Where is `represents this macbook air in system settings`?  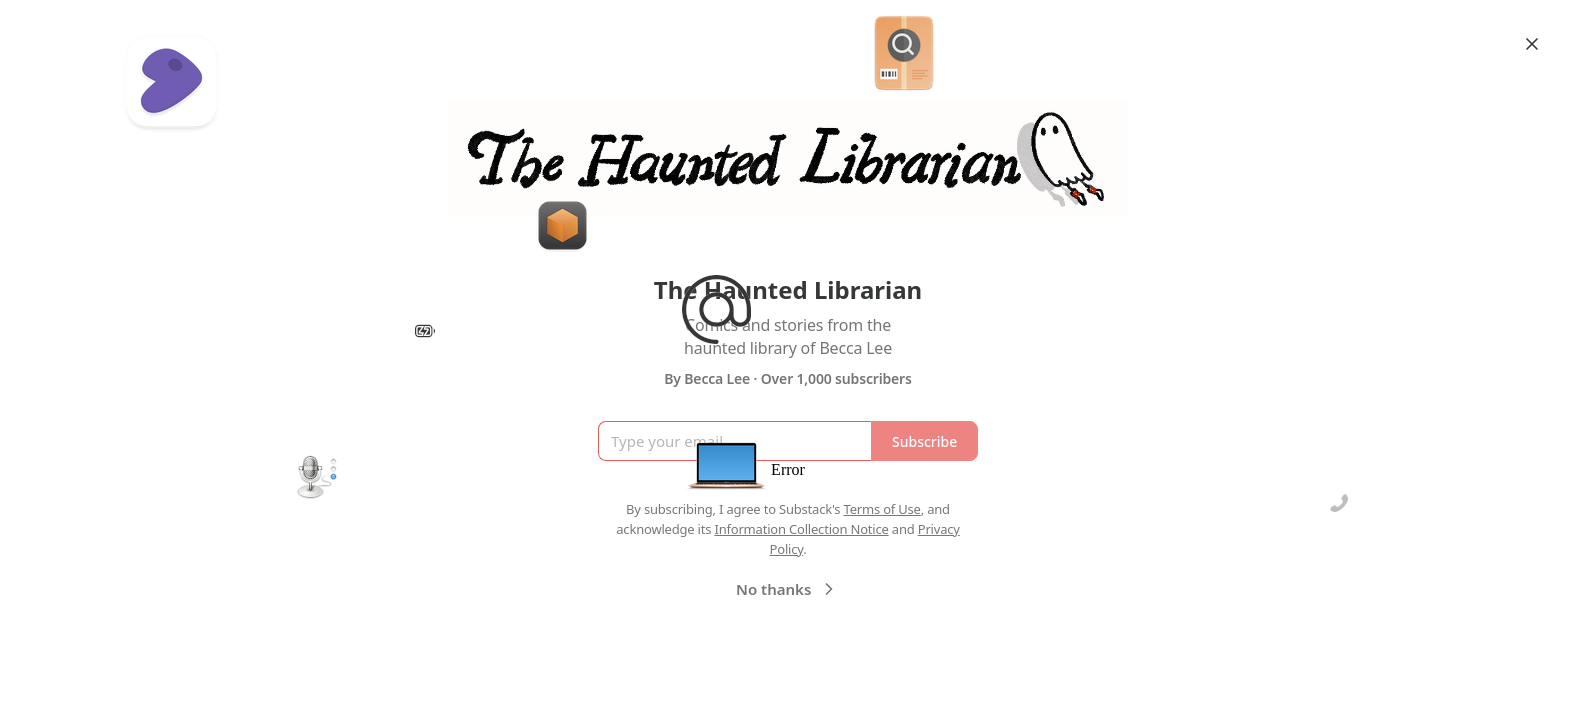
represents this macbook air in system settings is located at coordinates (726, 459).